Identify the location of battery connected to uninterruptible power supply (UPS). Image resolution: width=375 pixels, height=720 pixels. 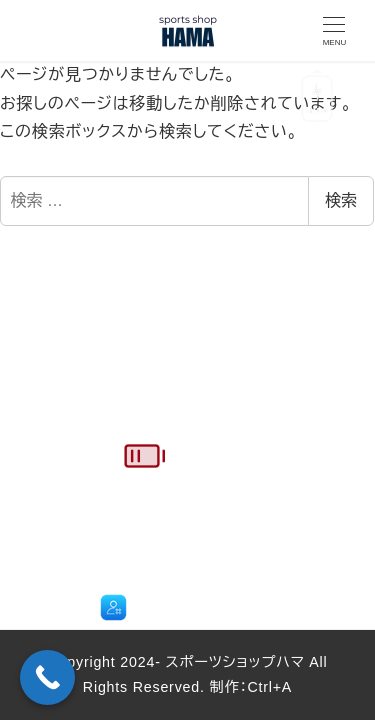
(317, 96).